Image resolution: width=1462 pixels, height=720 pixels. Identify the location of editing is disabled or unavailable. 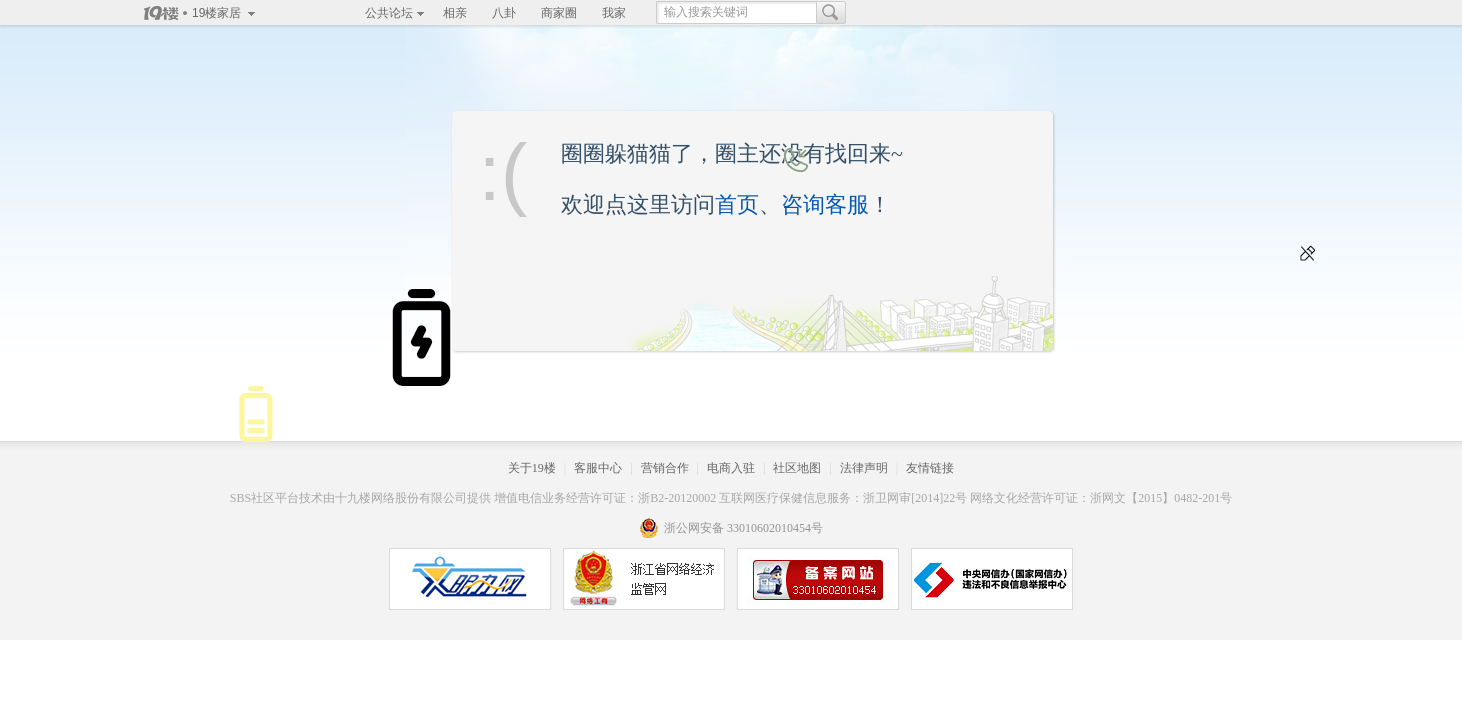
(1307, 253).